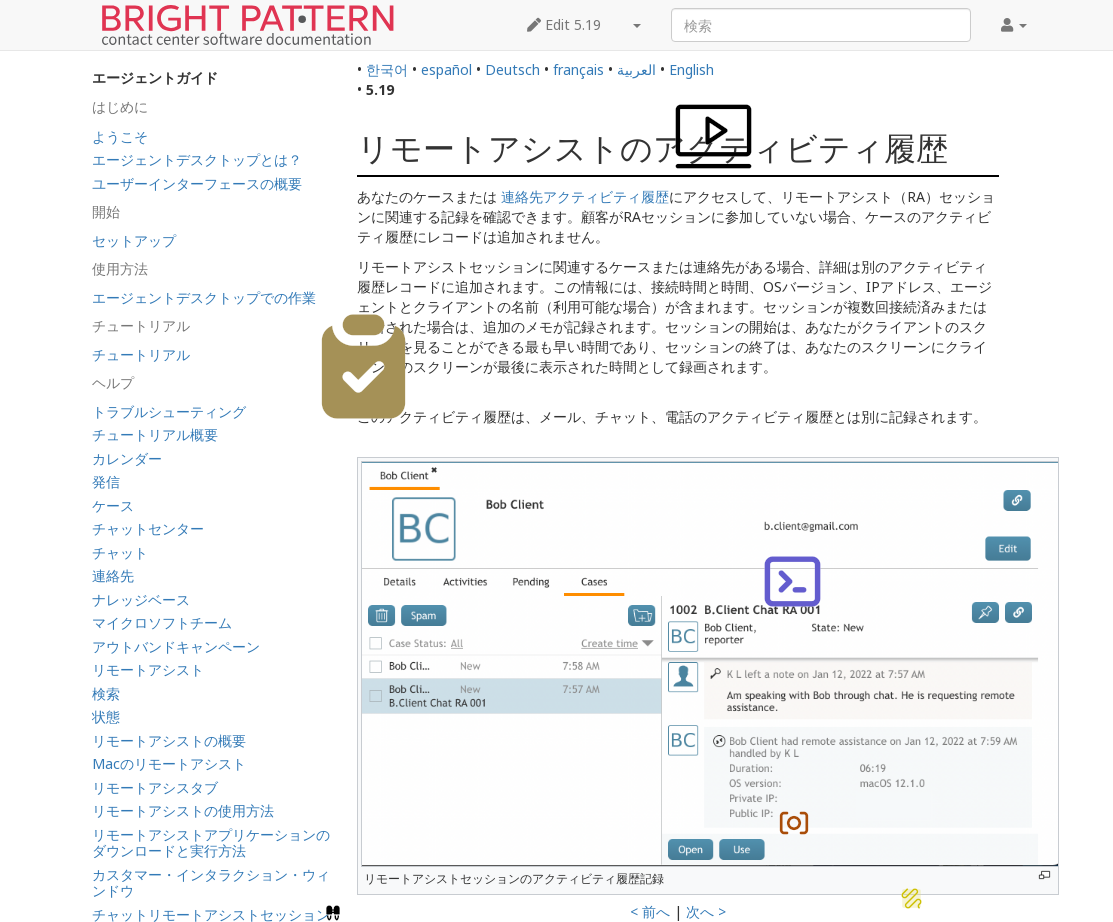 This screenshot has width=1113, height=922. I want to click on activate boost or turbo mode, so click(333, 913).